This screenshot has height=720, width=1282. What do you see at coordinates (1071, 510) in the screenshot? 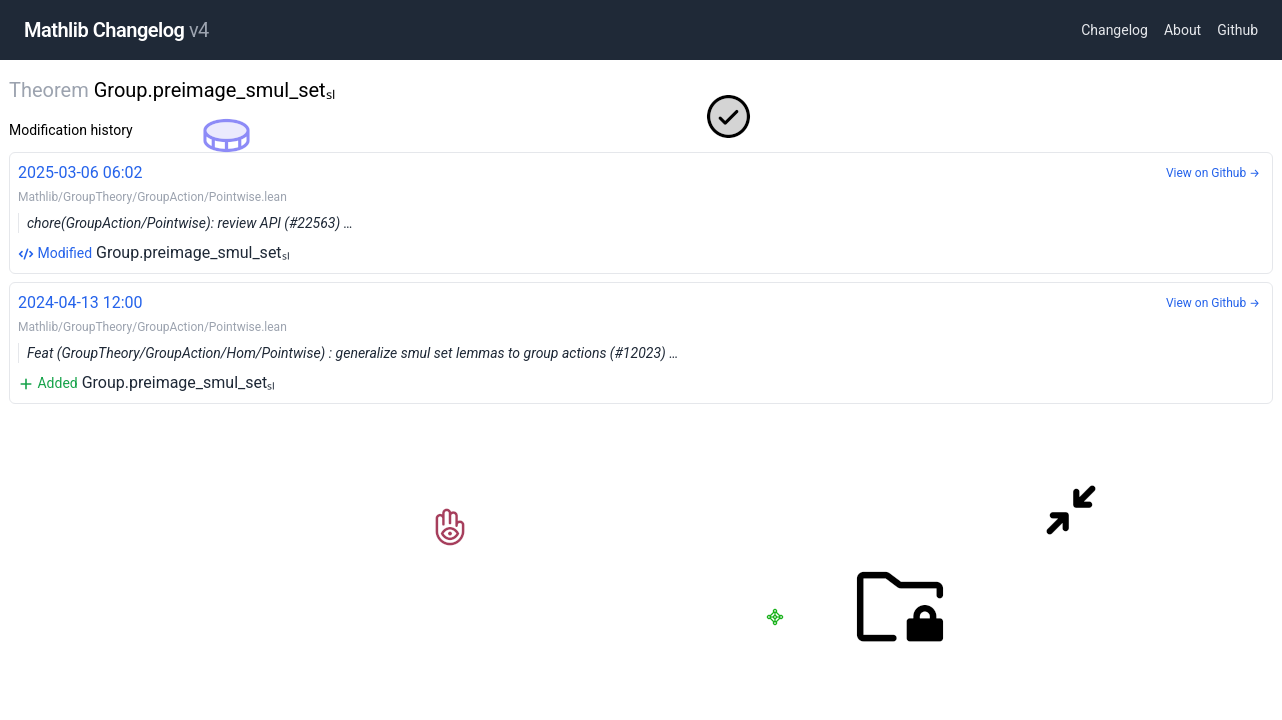
I see `minimize or collapse window` at bounding box center [1071, 510].